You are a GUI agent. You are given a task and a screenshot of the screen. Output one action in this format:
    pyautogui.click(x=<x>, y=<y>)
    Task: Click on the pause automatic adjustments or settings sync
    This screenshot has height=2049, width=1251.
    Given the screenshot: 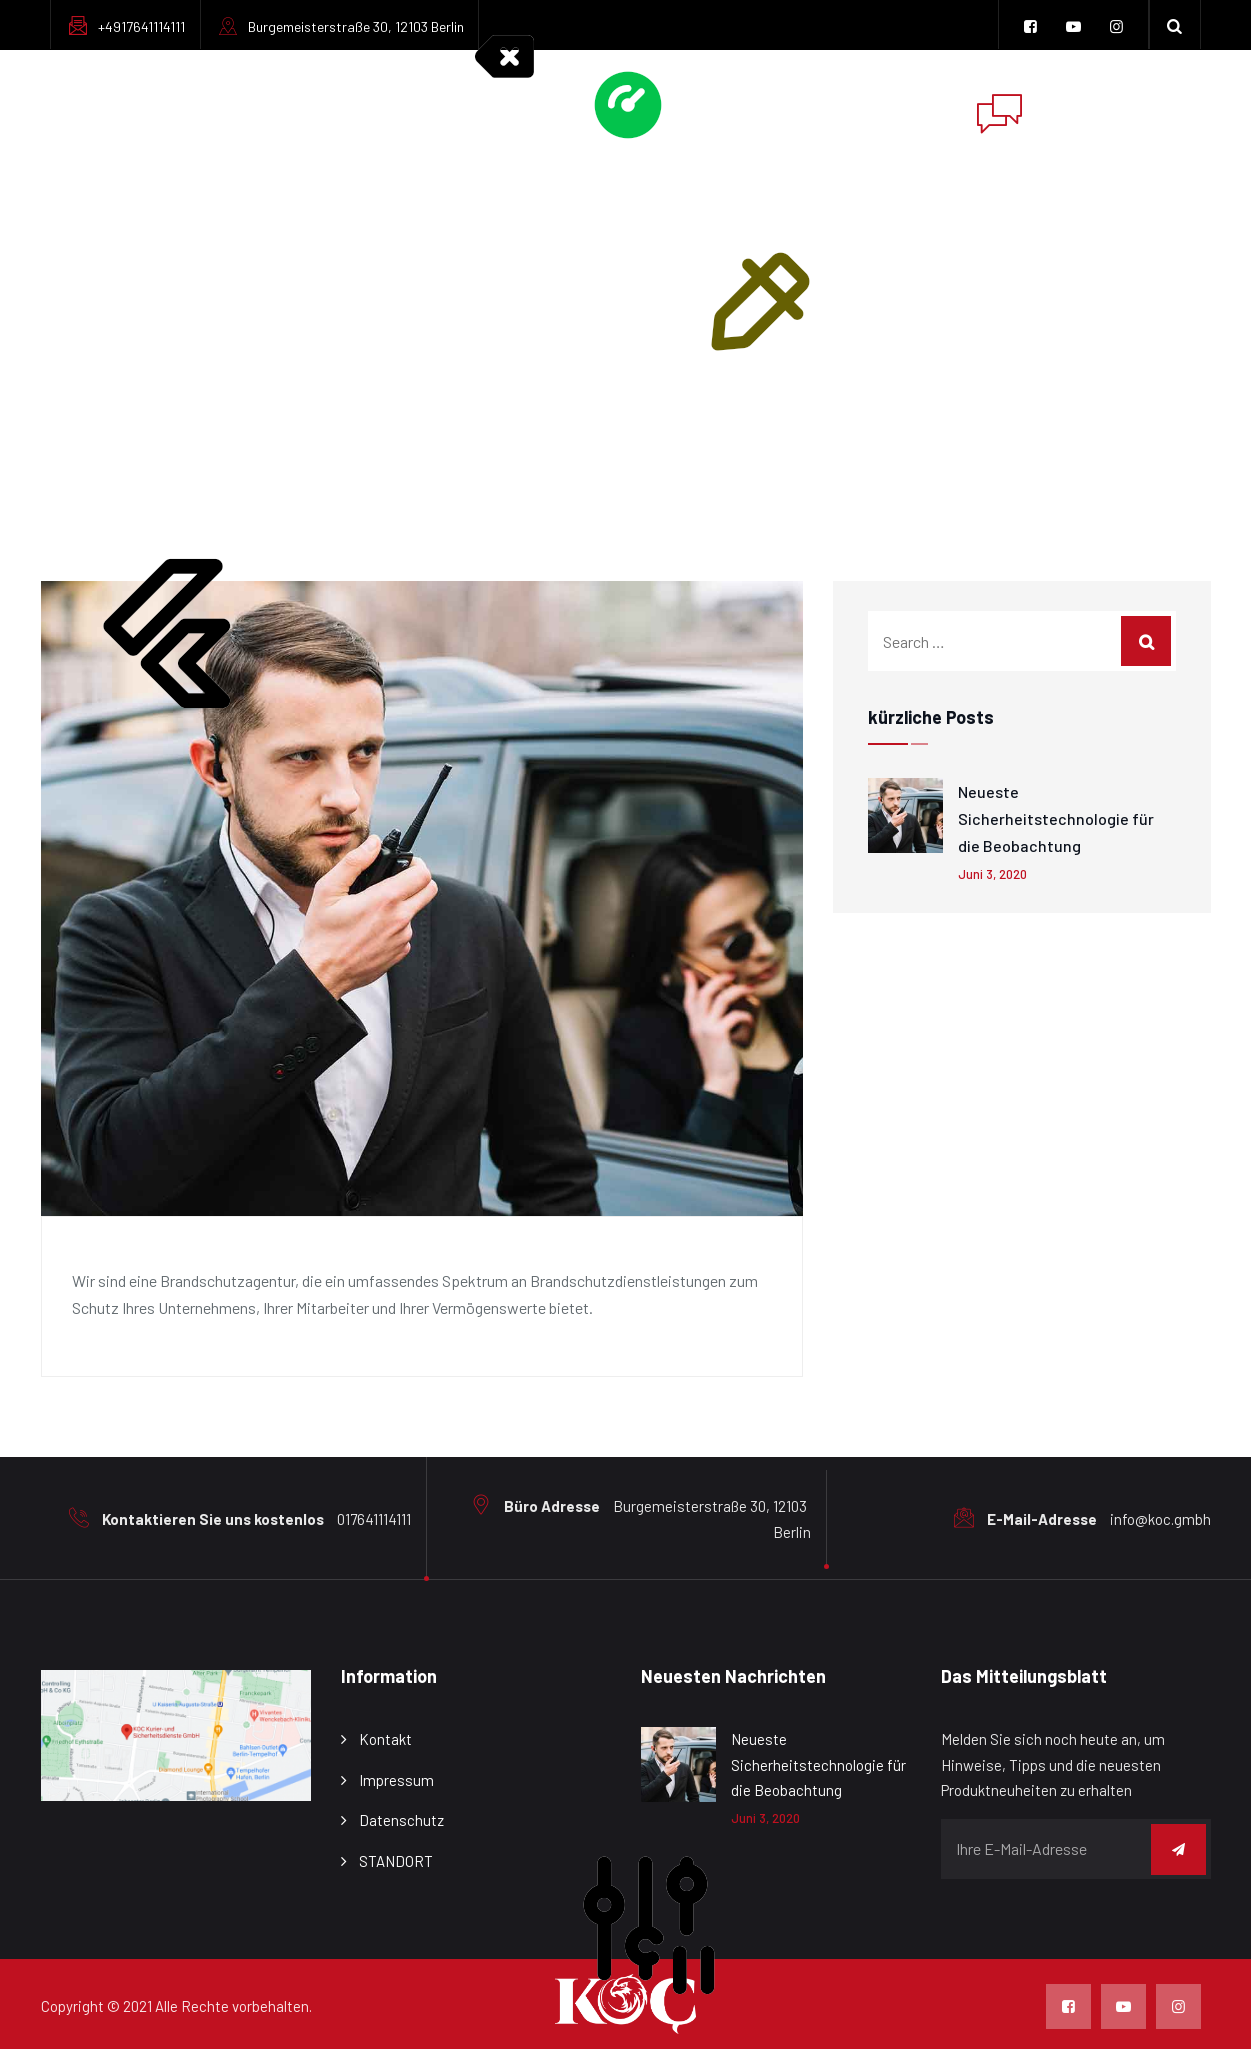 What is the action you would take?
    pyautogui.click(x=645, y=1918)
    